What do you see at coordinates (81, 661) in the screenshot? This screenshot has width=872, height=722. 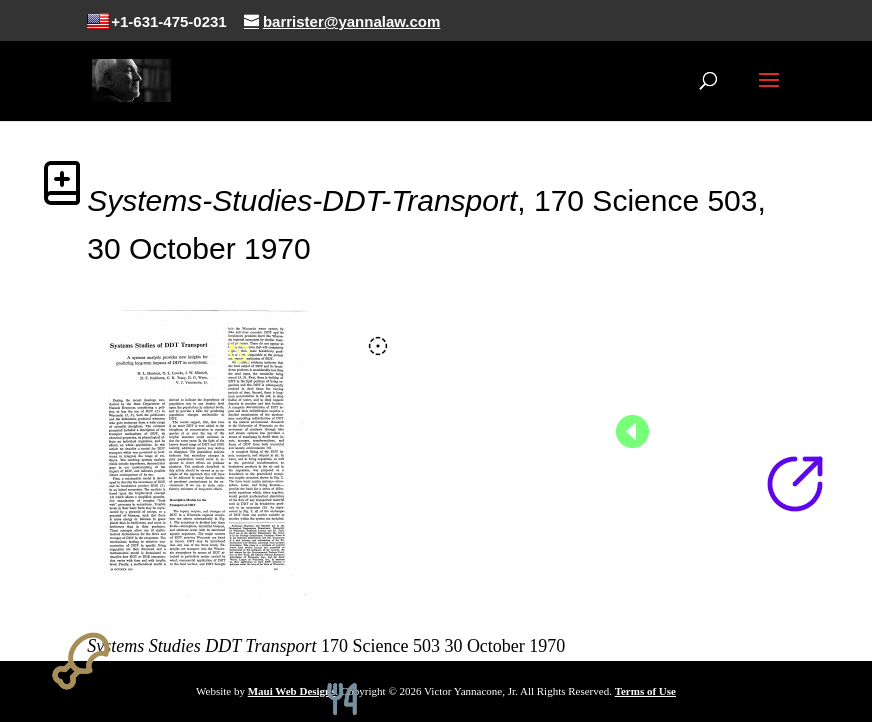 I see `access food or restaurant options` at bounding box center [81, 661].